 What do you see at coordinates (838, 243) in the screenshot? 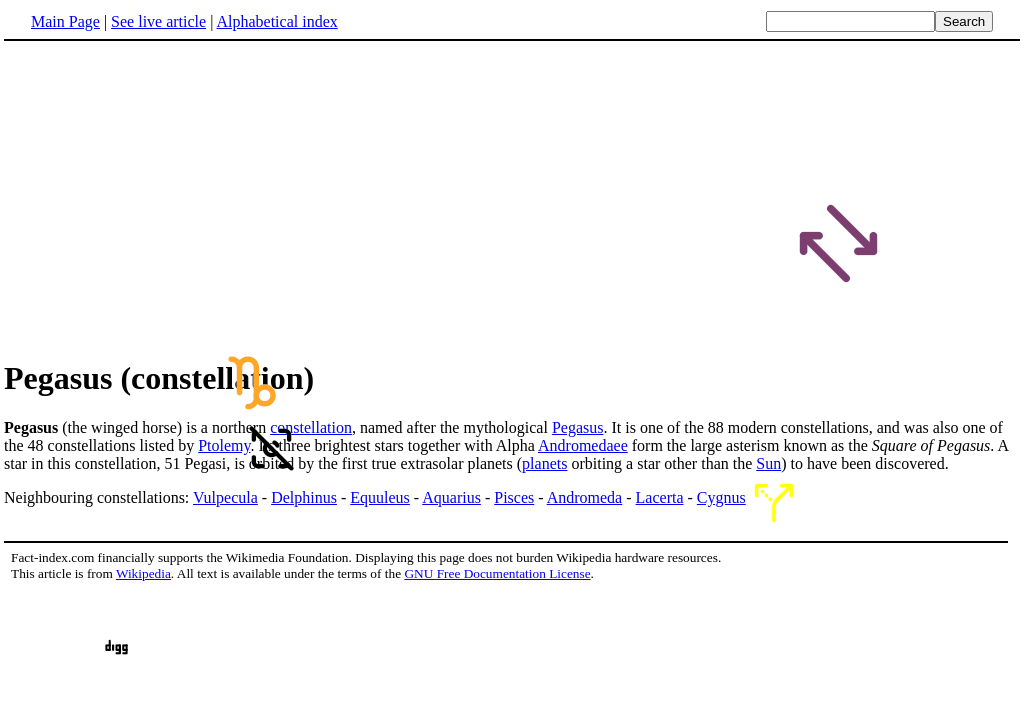
I see `resize element diagonally` at bounding box center [838, 243].